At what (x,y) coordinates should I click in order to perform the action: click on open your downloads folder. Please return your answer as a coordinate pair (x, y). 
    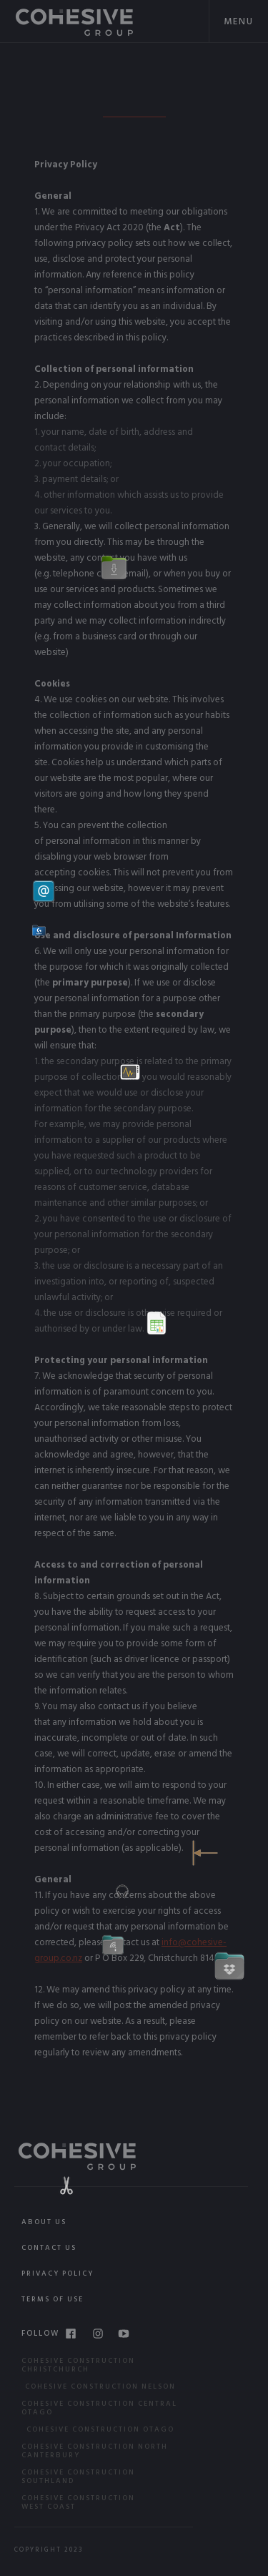
    Looking at the image, I should click on (114, 567).